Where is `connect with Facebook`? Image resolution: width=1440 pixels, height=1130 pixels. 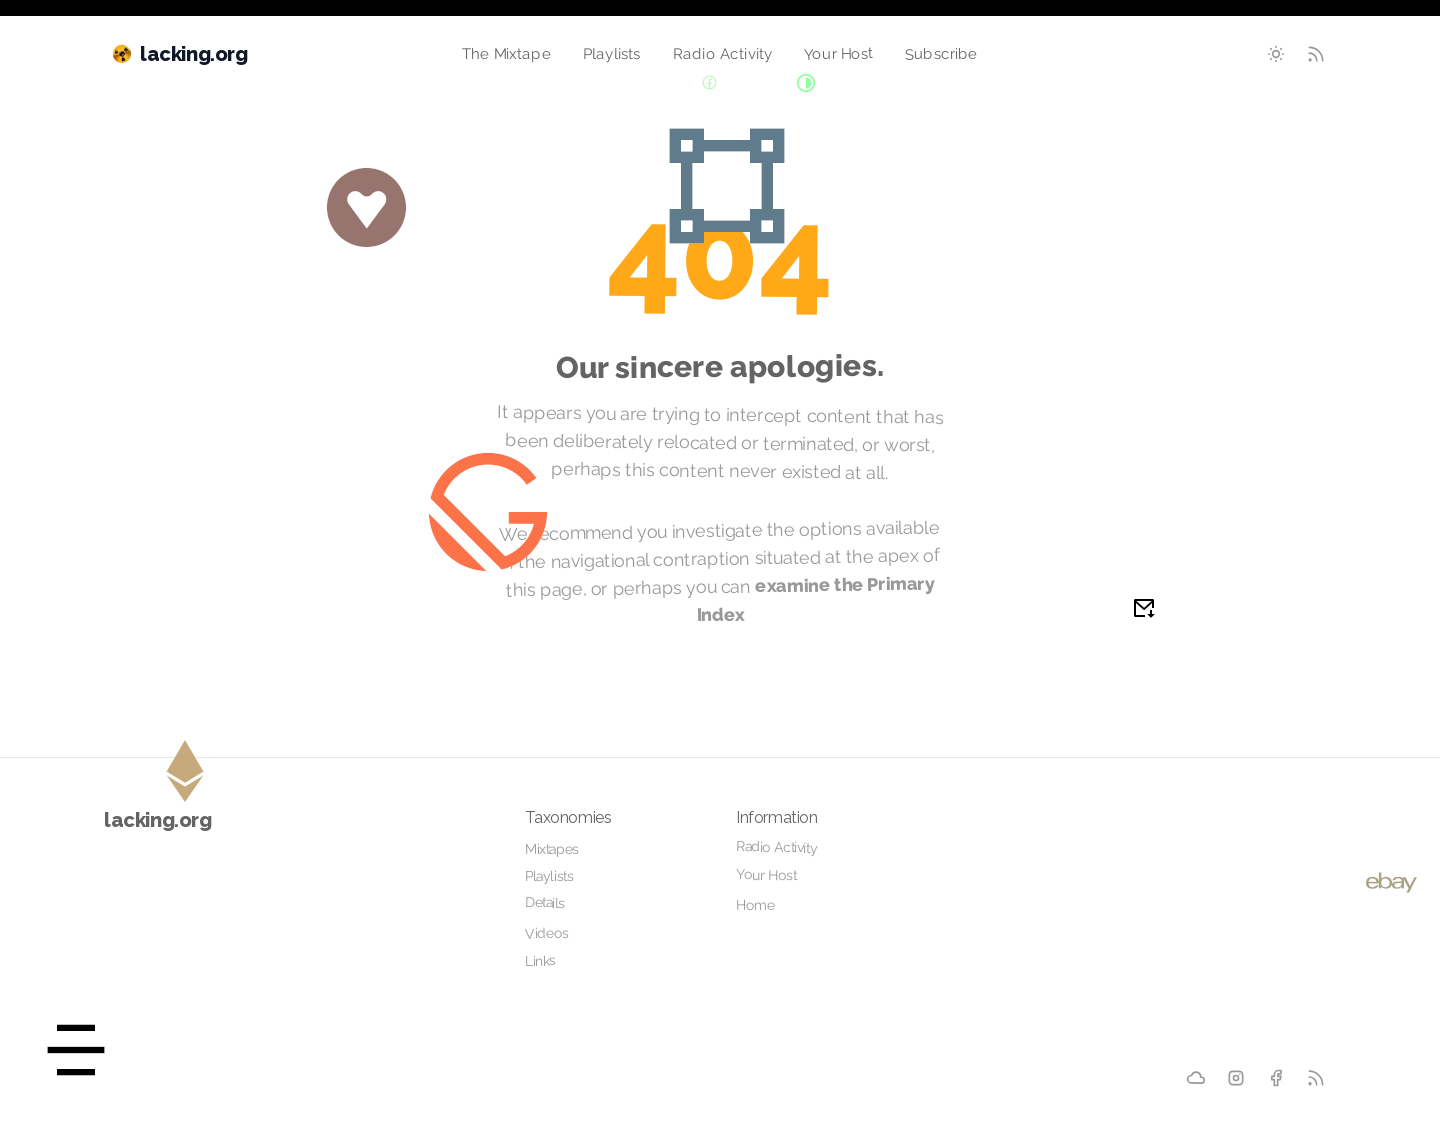 connect with Facebook is located at coordinates (709, 82).